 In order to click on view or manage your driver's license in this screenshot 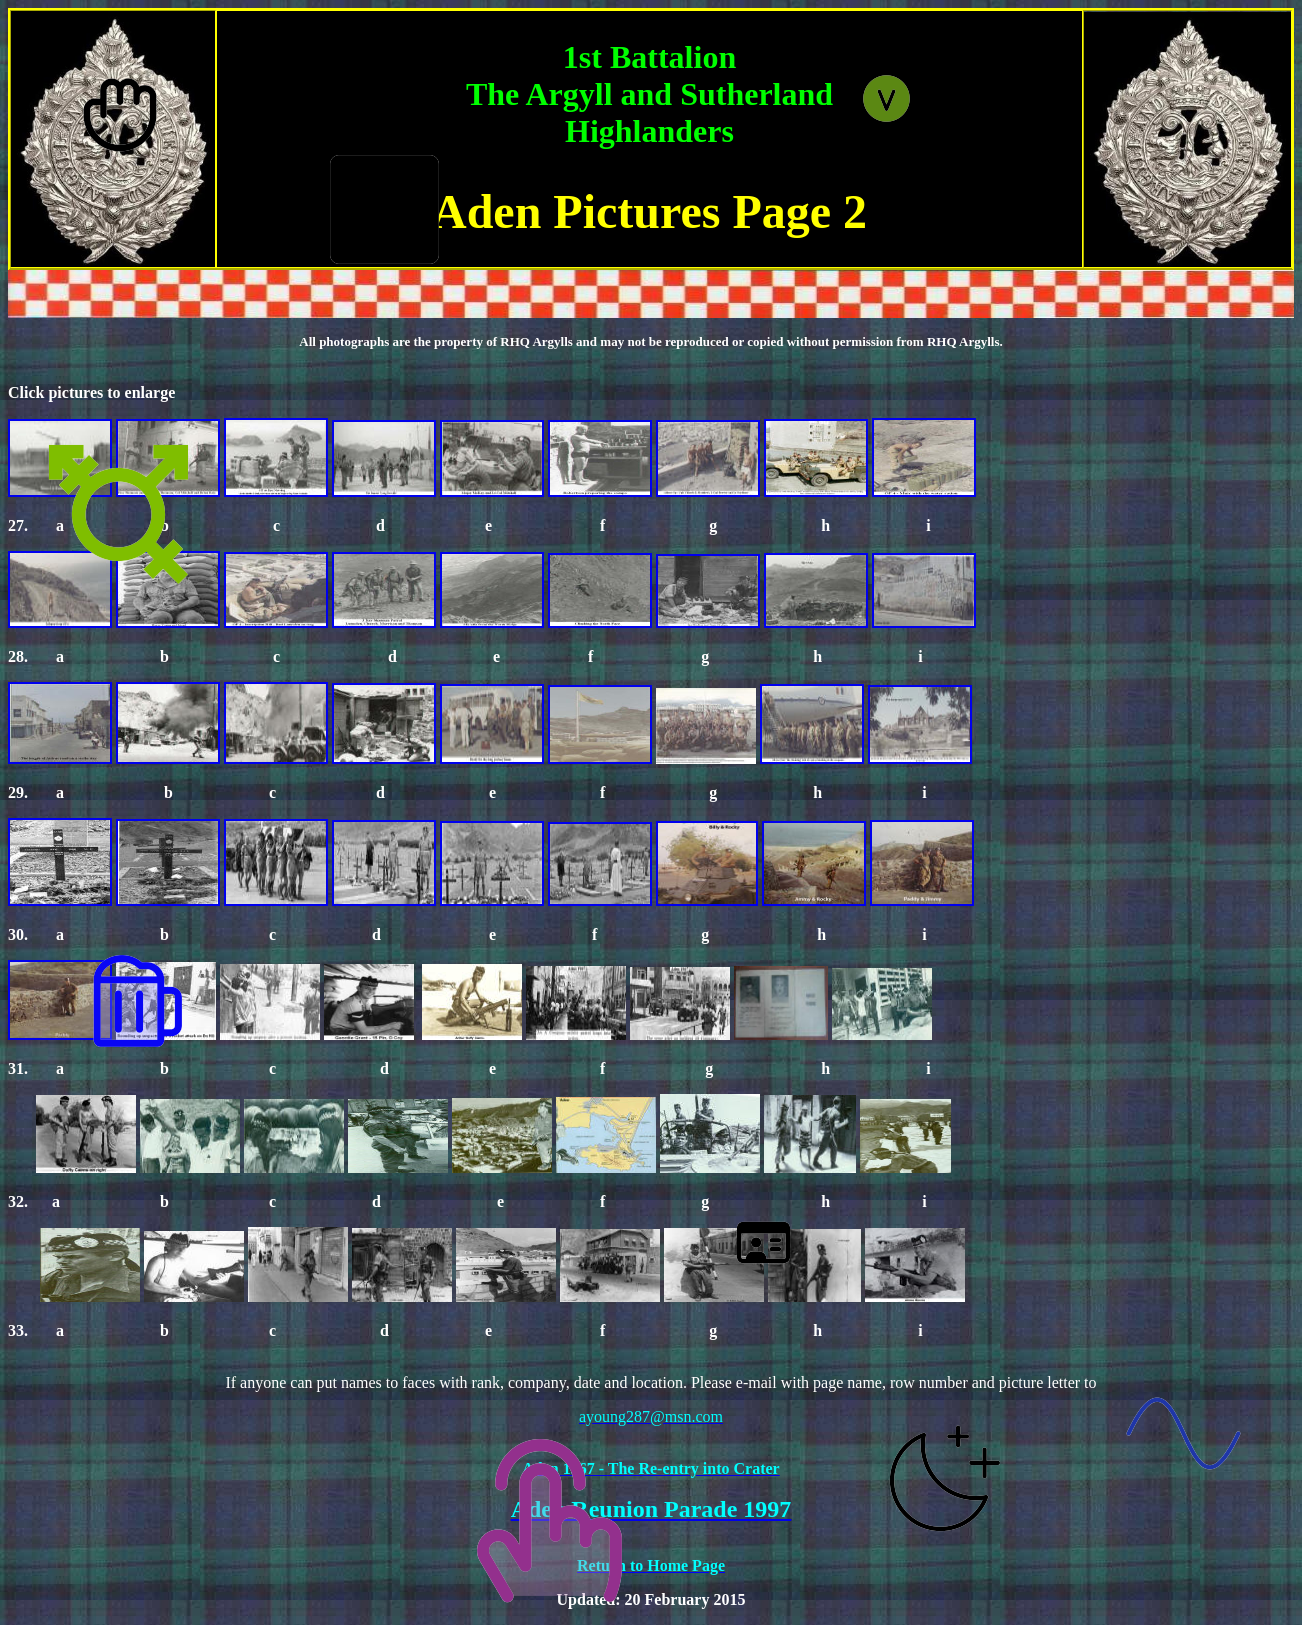, I will do `click(763, 1242)`.